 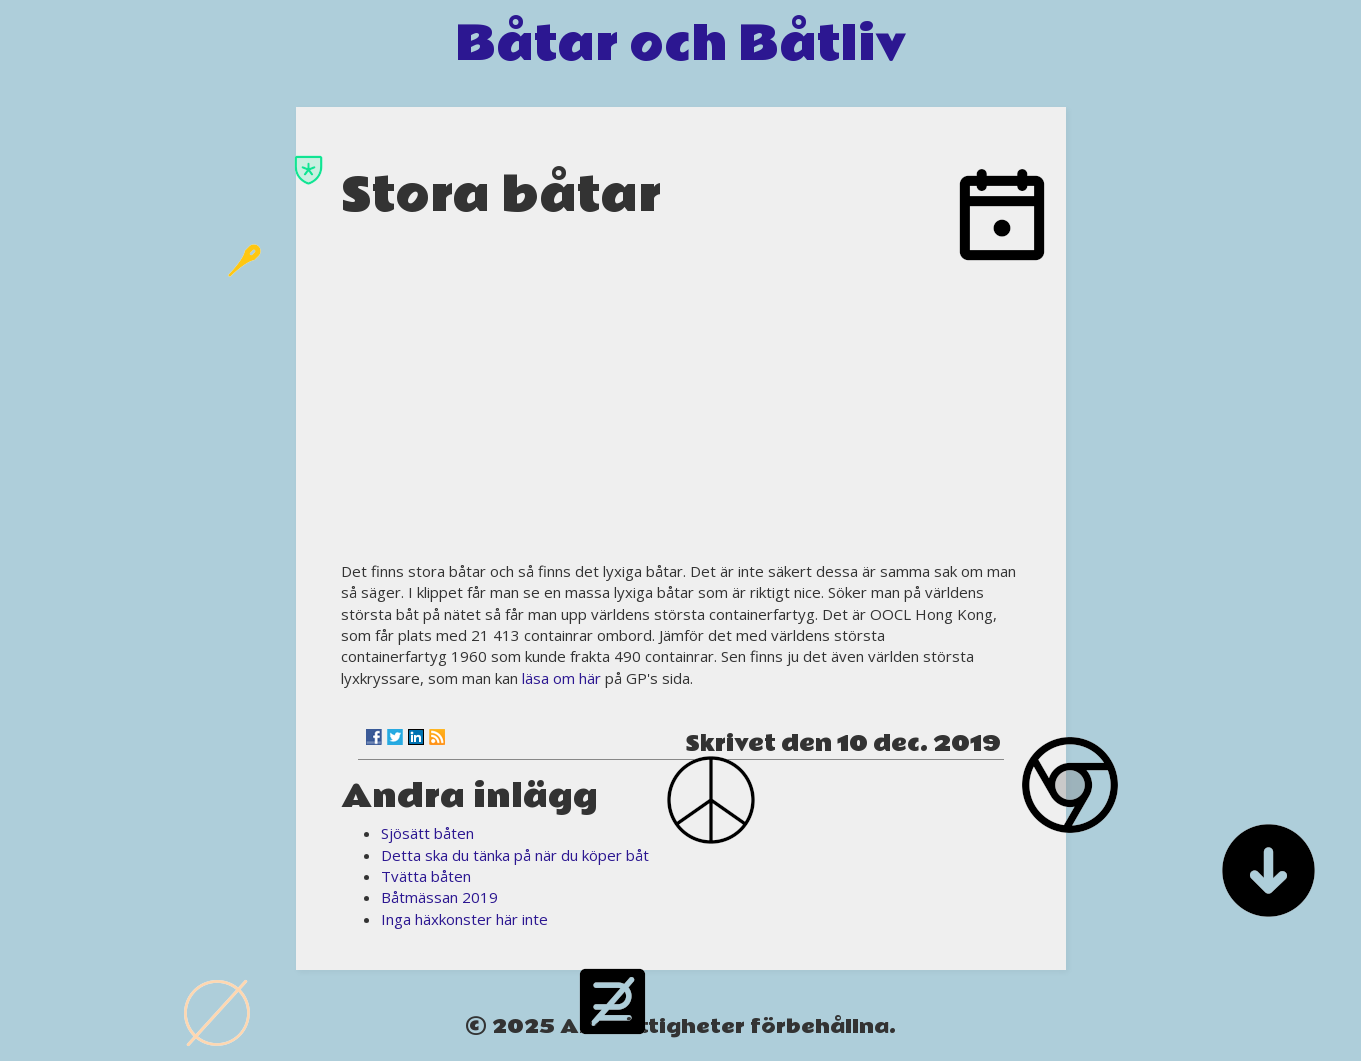 I want to click on indicates premium or verified security status, so click(x=308, y=168).